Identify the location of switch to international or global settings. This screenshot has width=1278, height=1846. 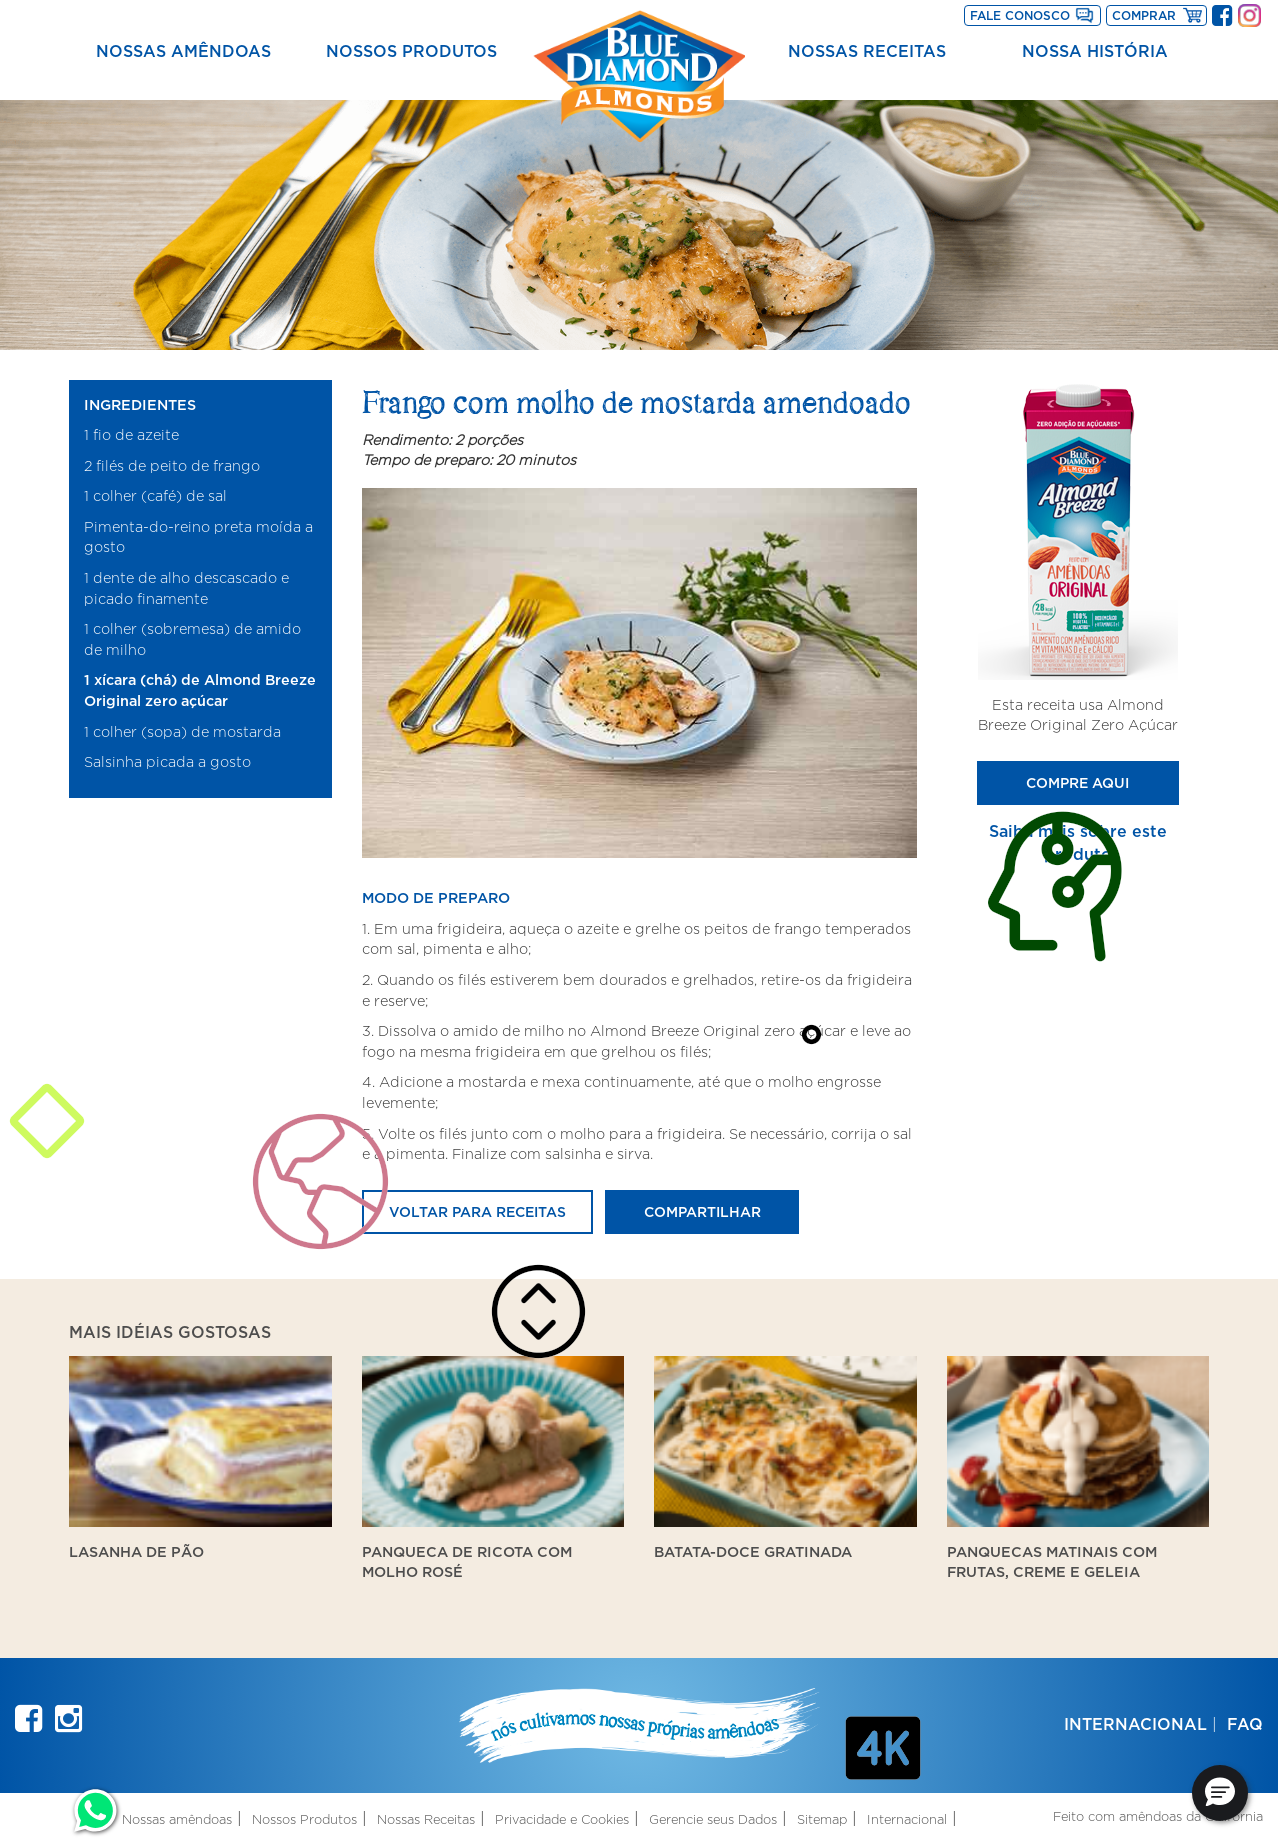
(320, 1181).